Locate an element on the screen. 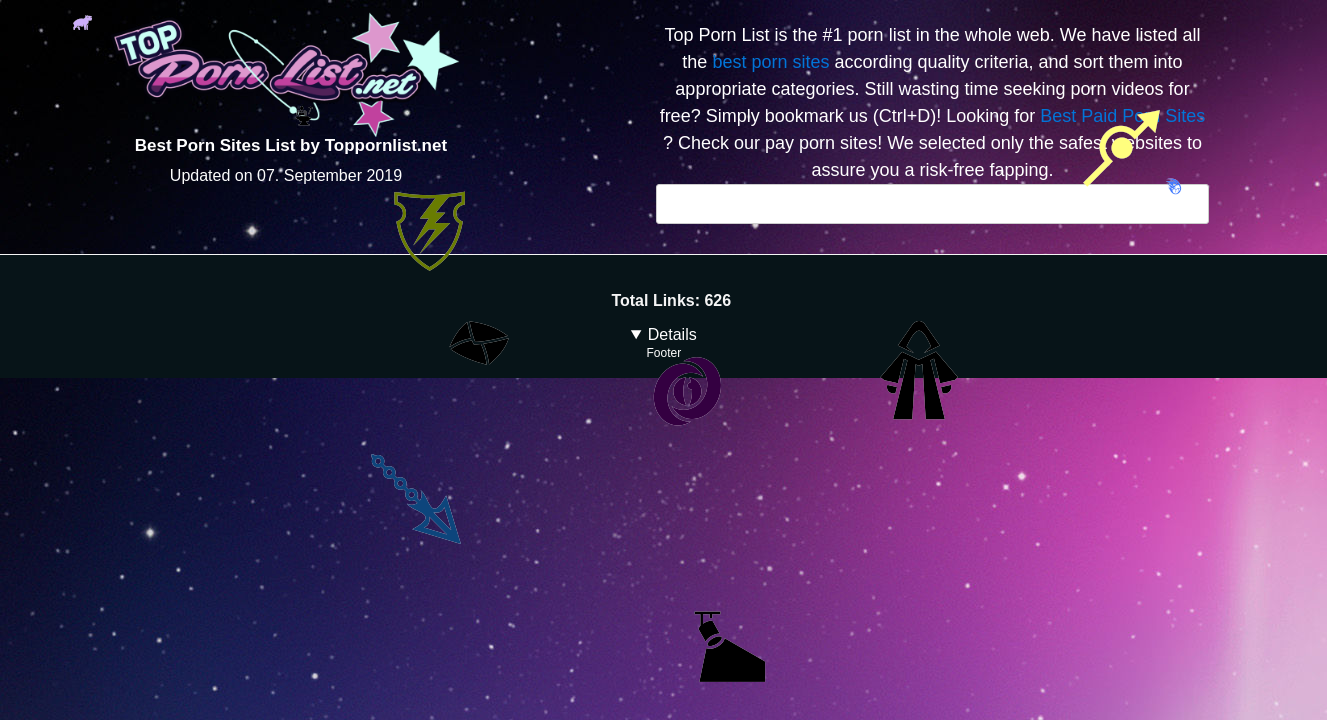 The height and width of the screenshot is (720, 1327). open your inbox or messages is located at coordinates (479, 344).